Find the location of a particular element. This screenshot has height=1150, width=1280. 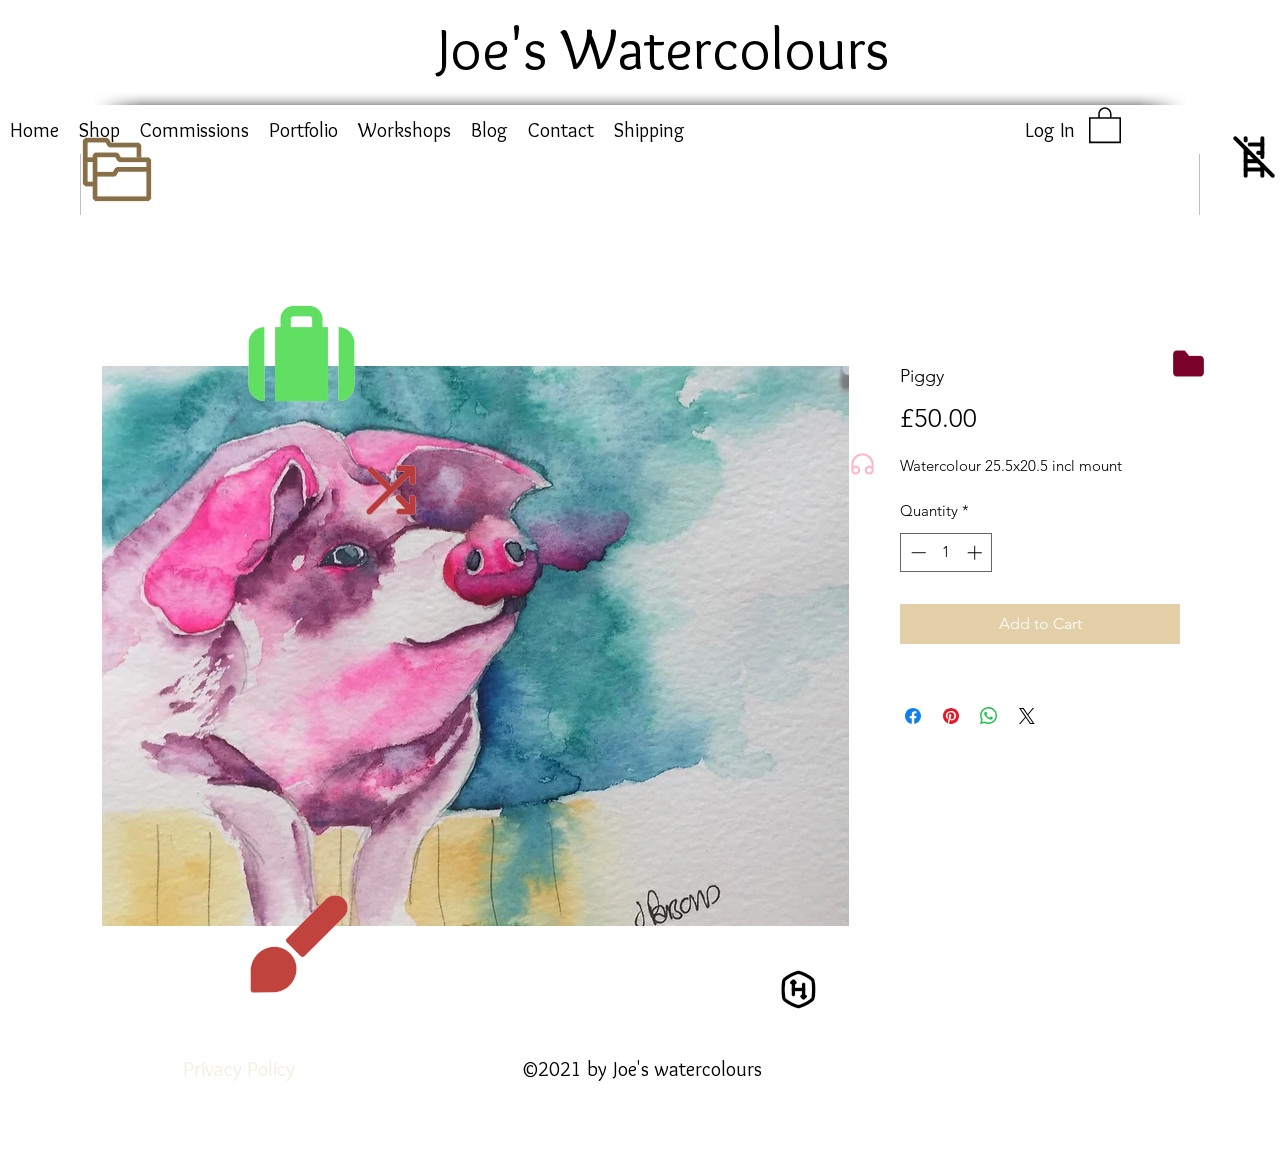

access brush or painting tools is located at coordinates (299, 944).